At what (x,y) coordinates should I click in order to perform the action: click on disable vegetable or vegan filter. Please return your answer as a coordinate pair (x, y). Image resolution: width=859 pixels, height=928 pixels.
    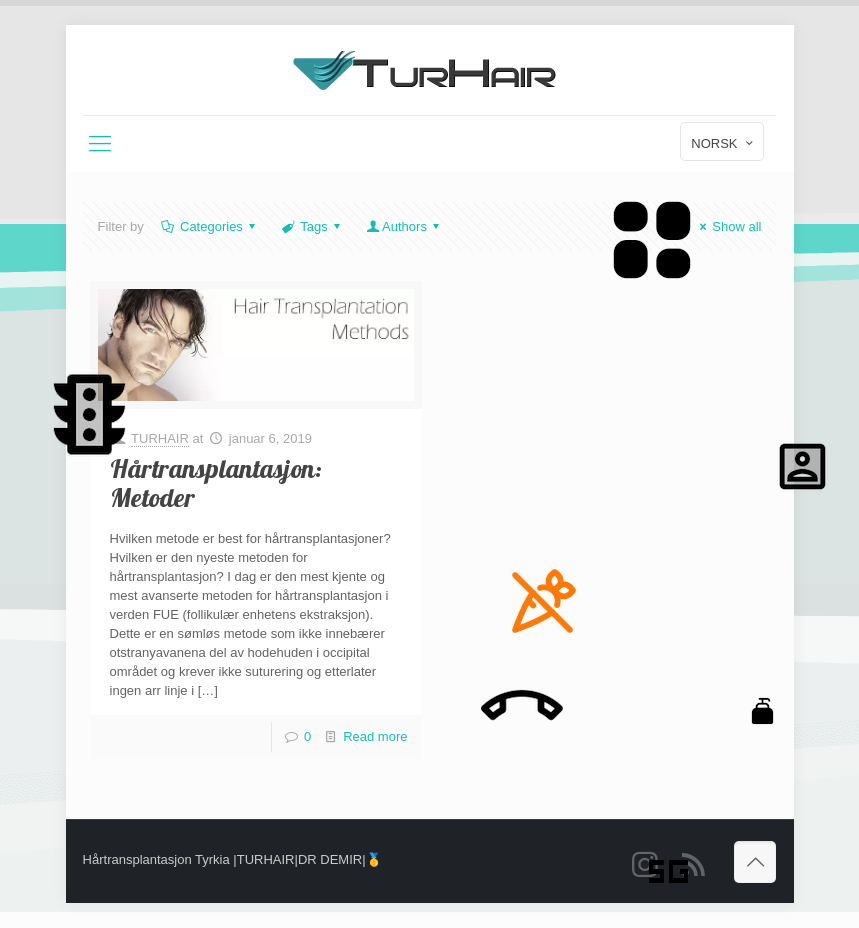
    Looking at the image, I should click on (542, 602).